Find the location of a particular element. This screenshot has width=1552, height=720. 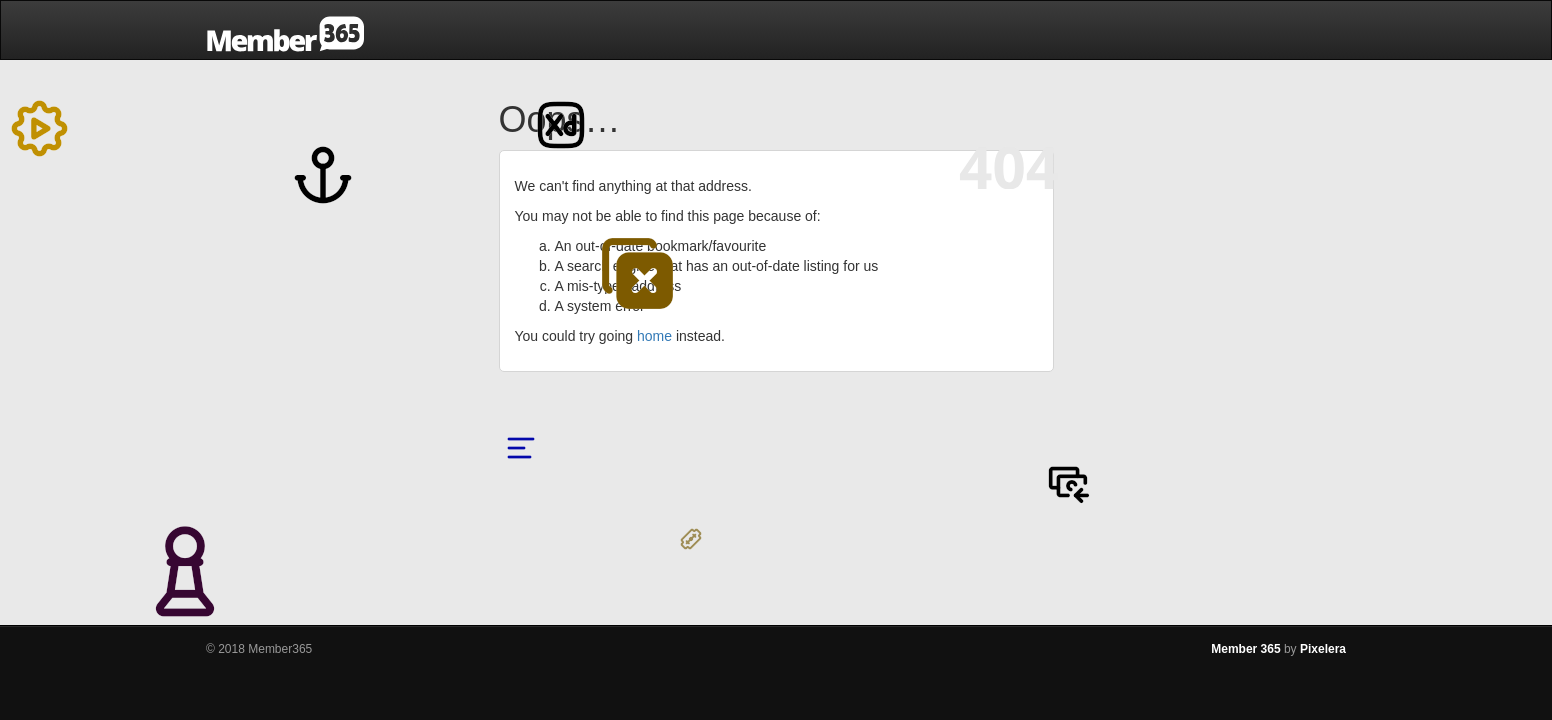

align text to the left is located at coordinates (521, 448).